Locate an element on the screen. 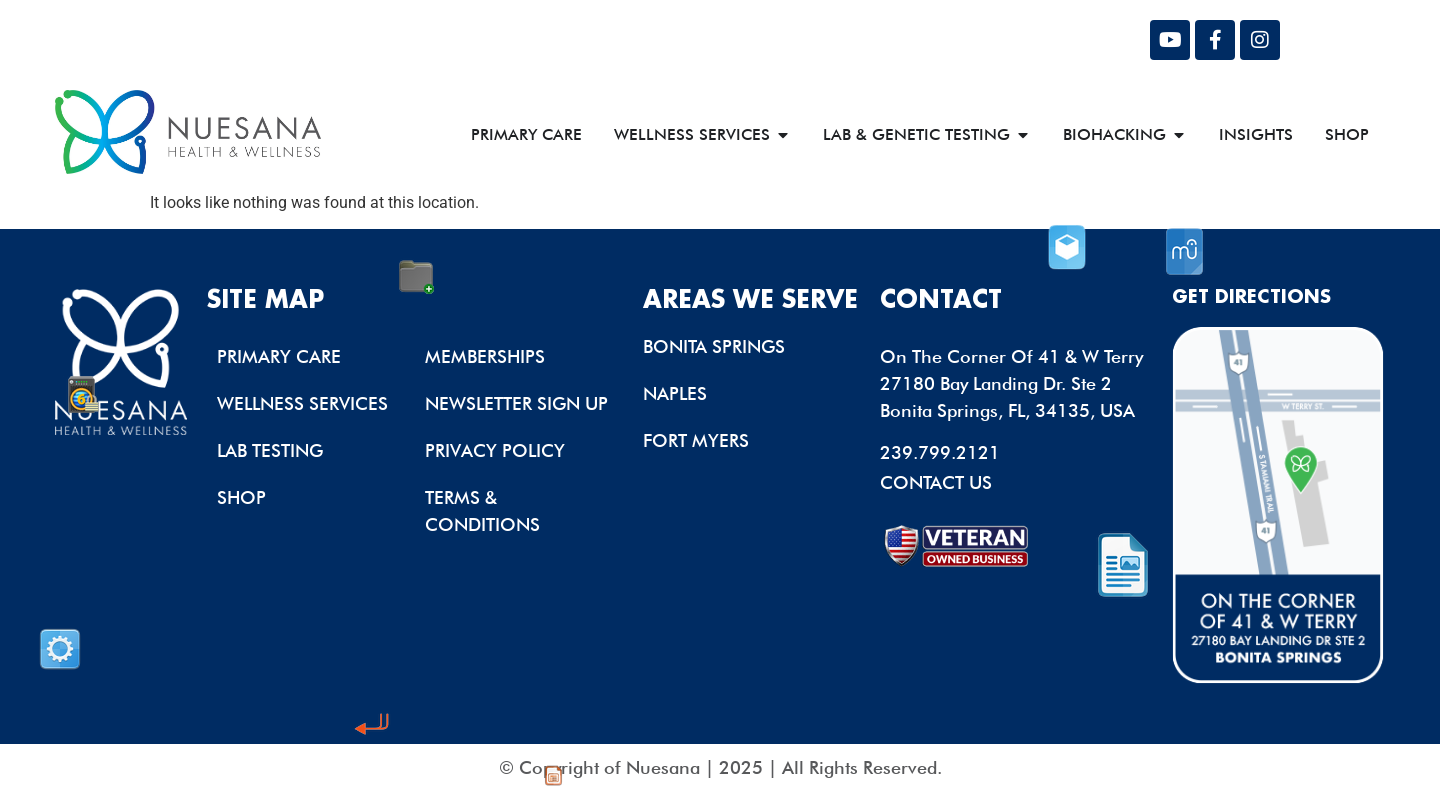 The image size is (1440, 805). windows executable file type indicator is located at coordinates (60, 649).